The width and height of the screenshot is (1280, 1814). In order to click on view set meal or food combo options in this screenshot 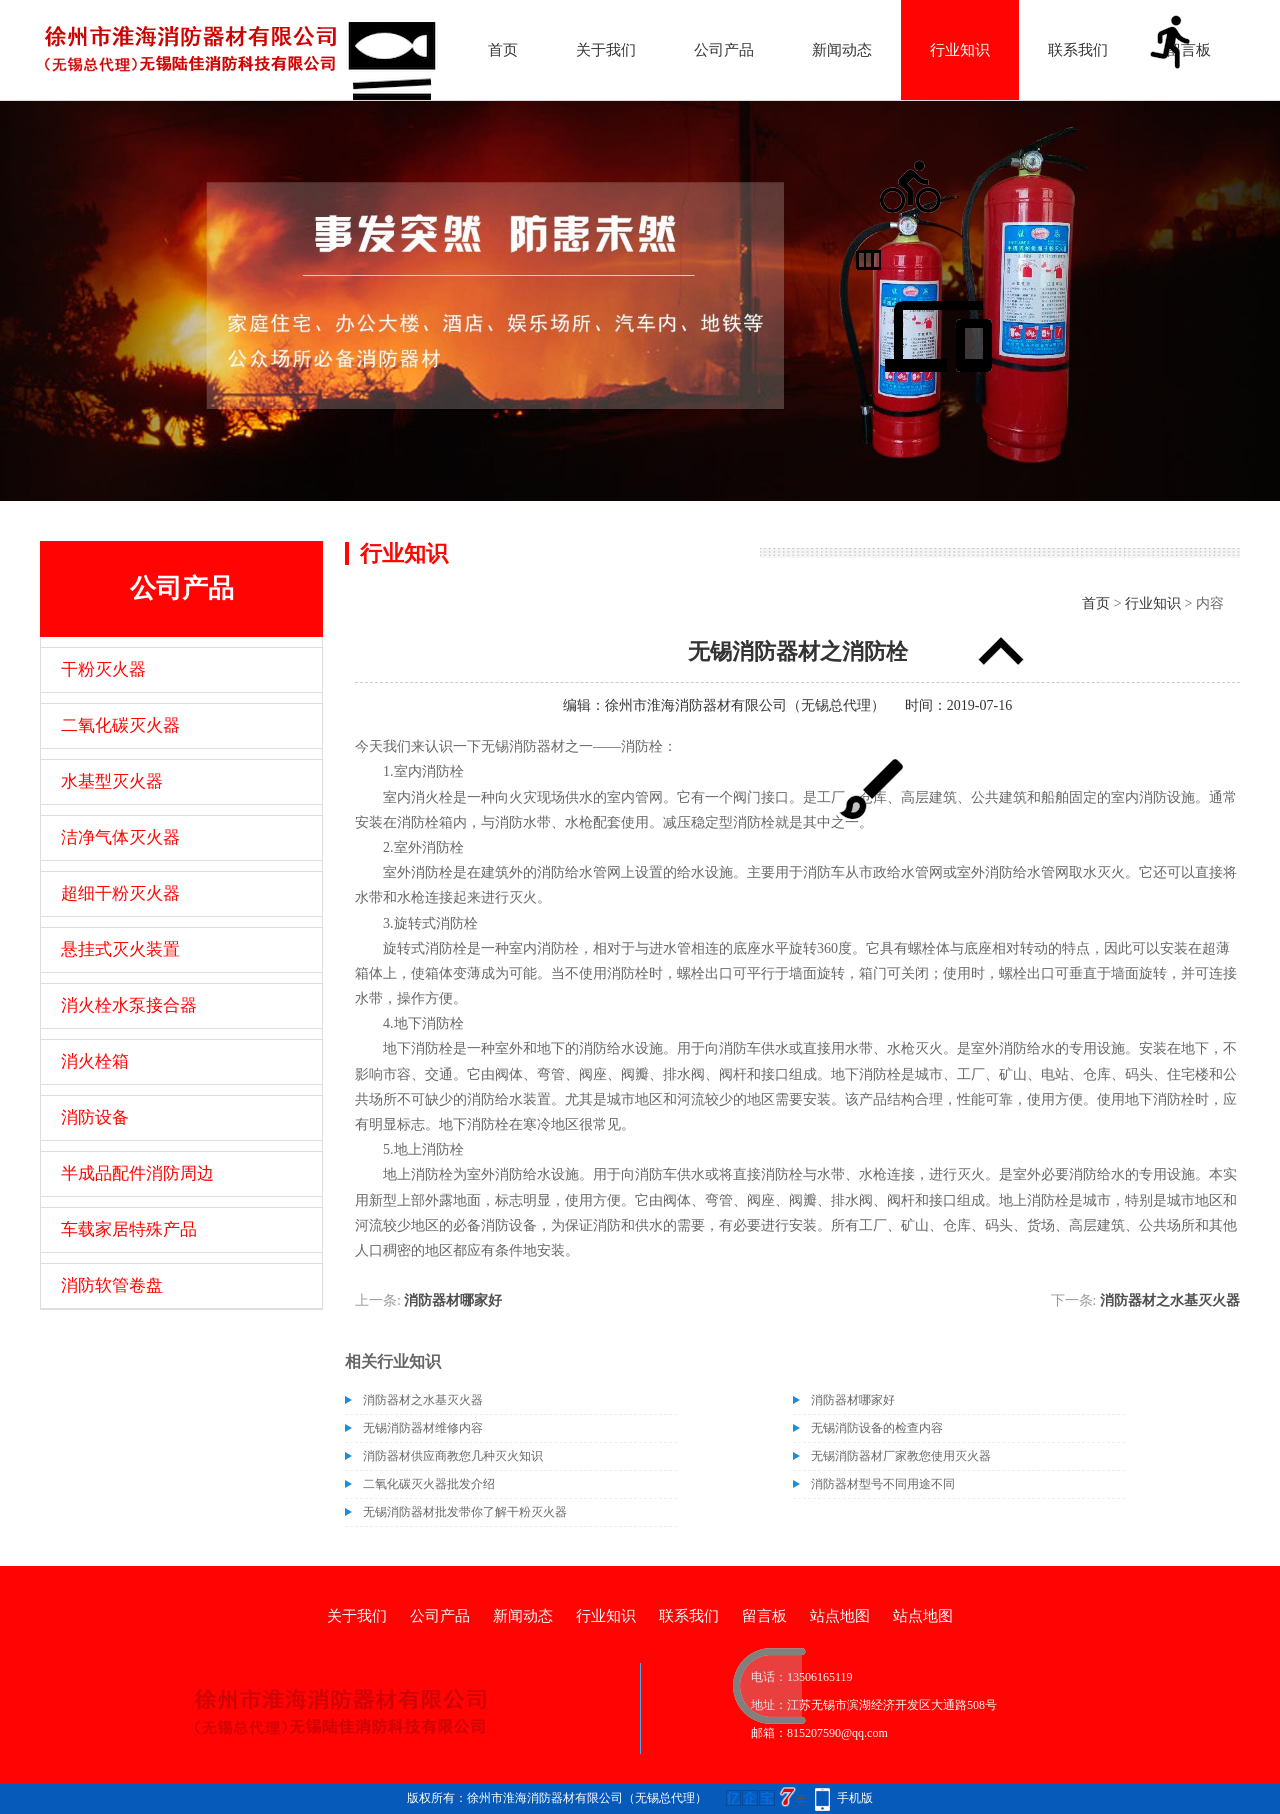, I will do `click(392, 61)`.